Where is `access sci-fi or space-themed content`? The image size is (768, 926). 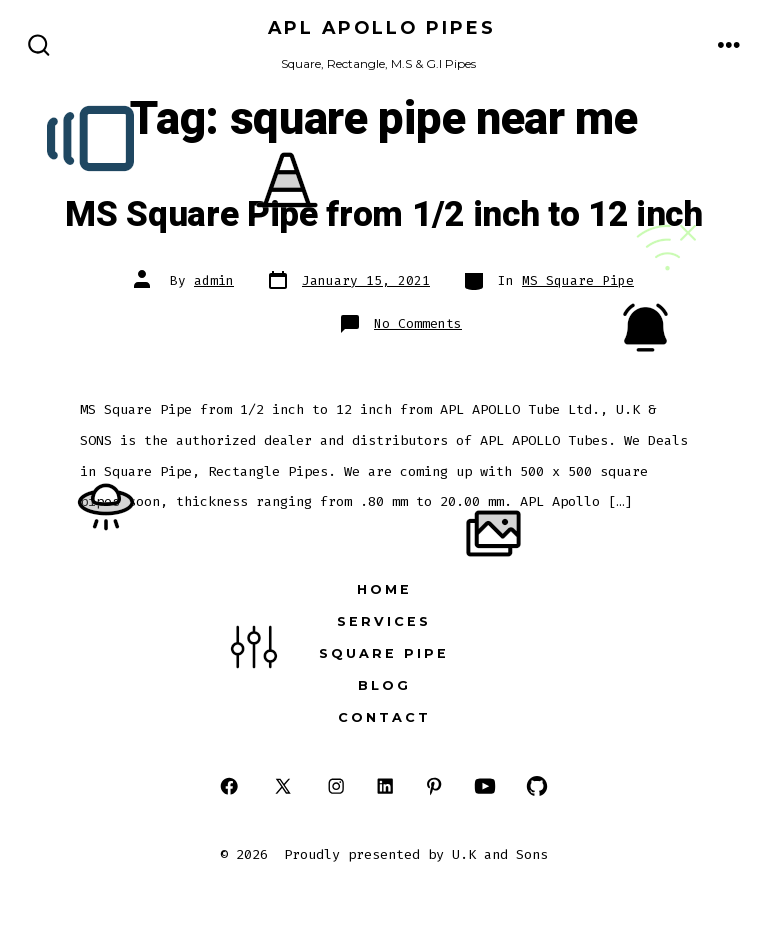
access sci-fi or space-themed content is located at coordinates (106, 506).